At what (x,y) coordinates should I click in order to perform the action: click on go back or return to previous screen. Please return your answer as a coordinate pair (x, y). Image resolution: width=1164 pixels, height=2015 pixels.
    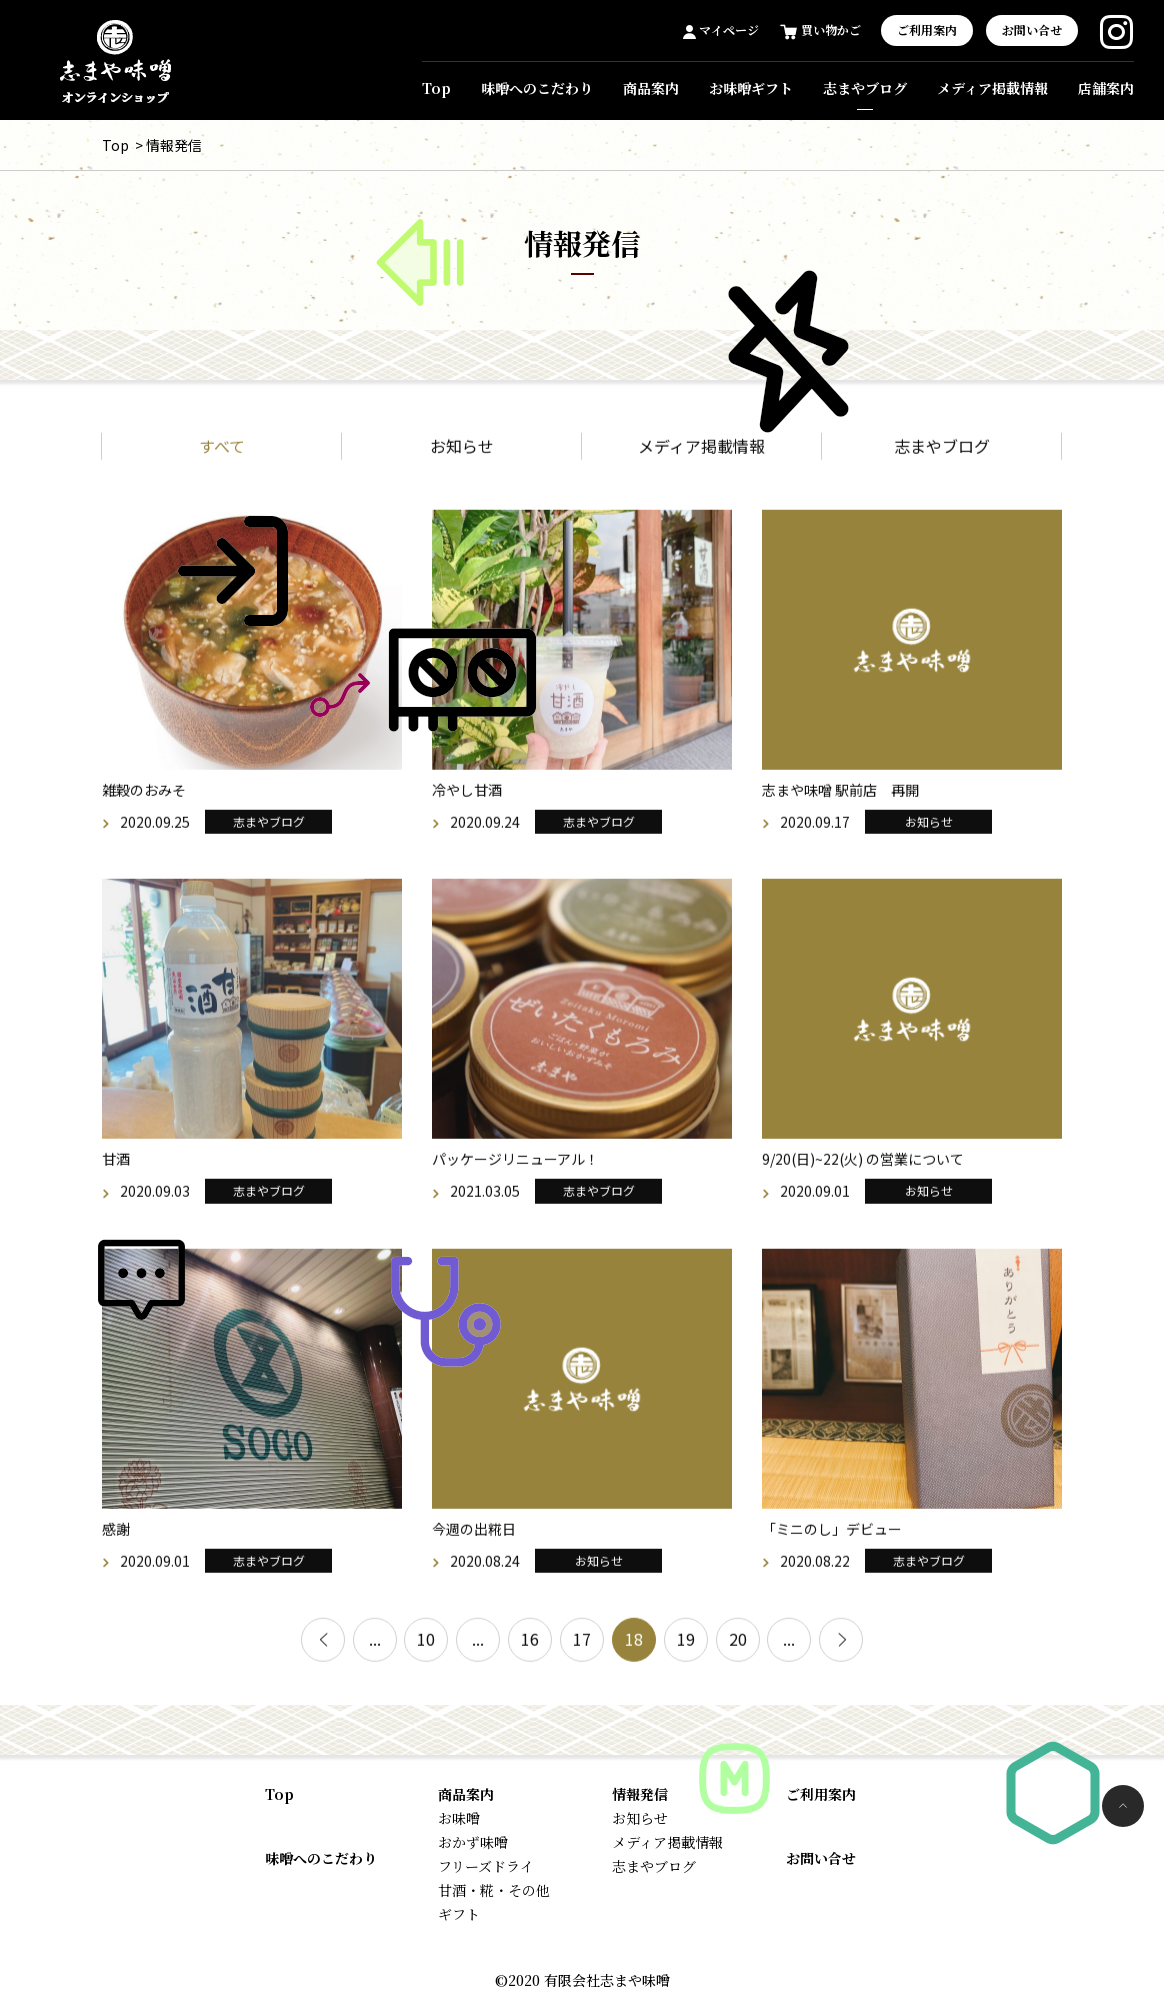
    Looking at the image, I should click on (423, 262).